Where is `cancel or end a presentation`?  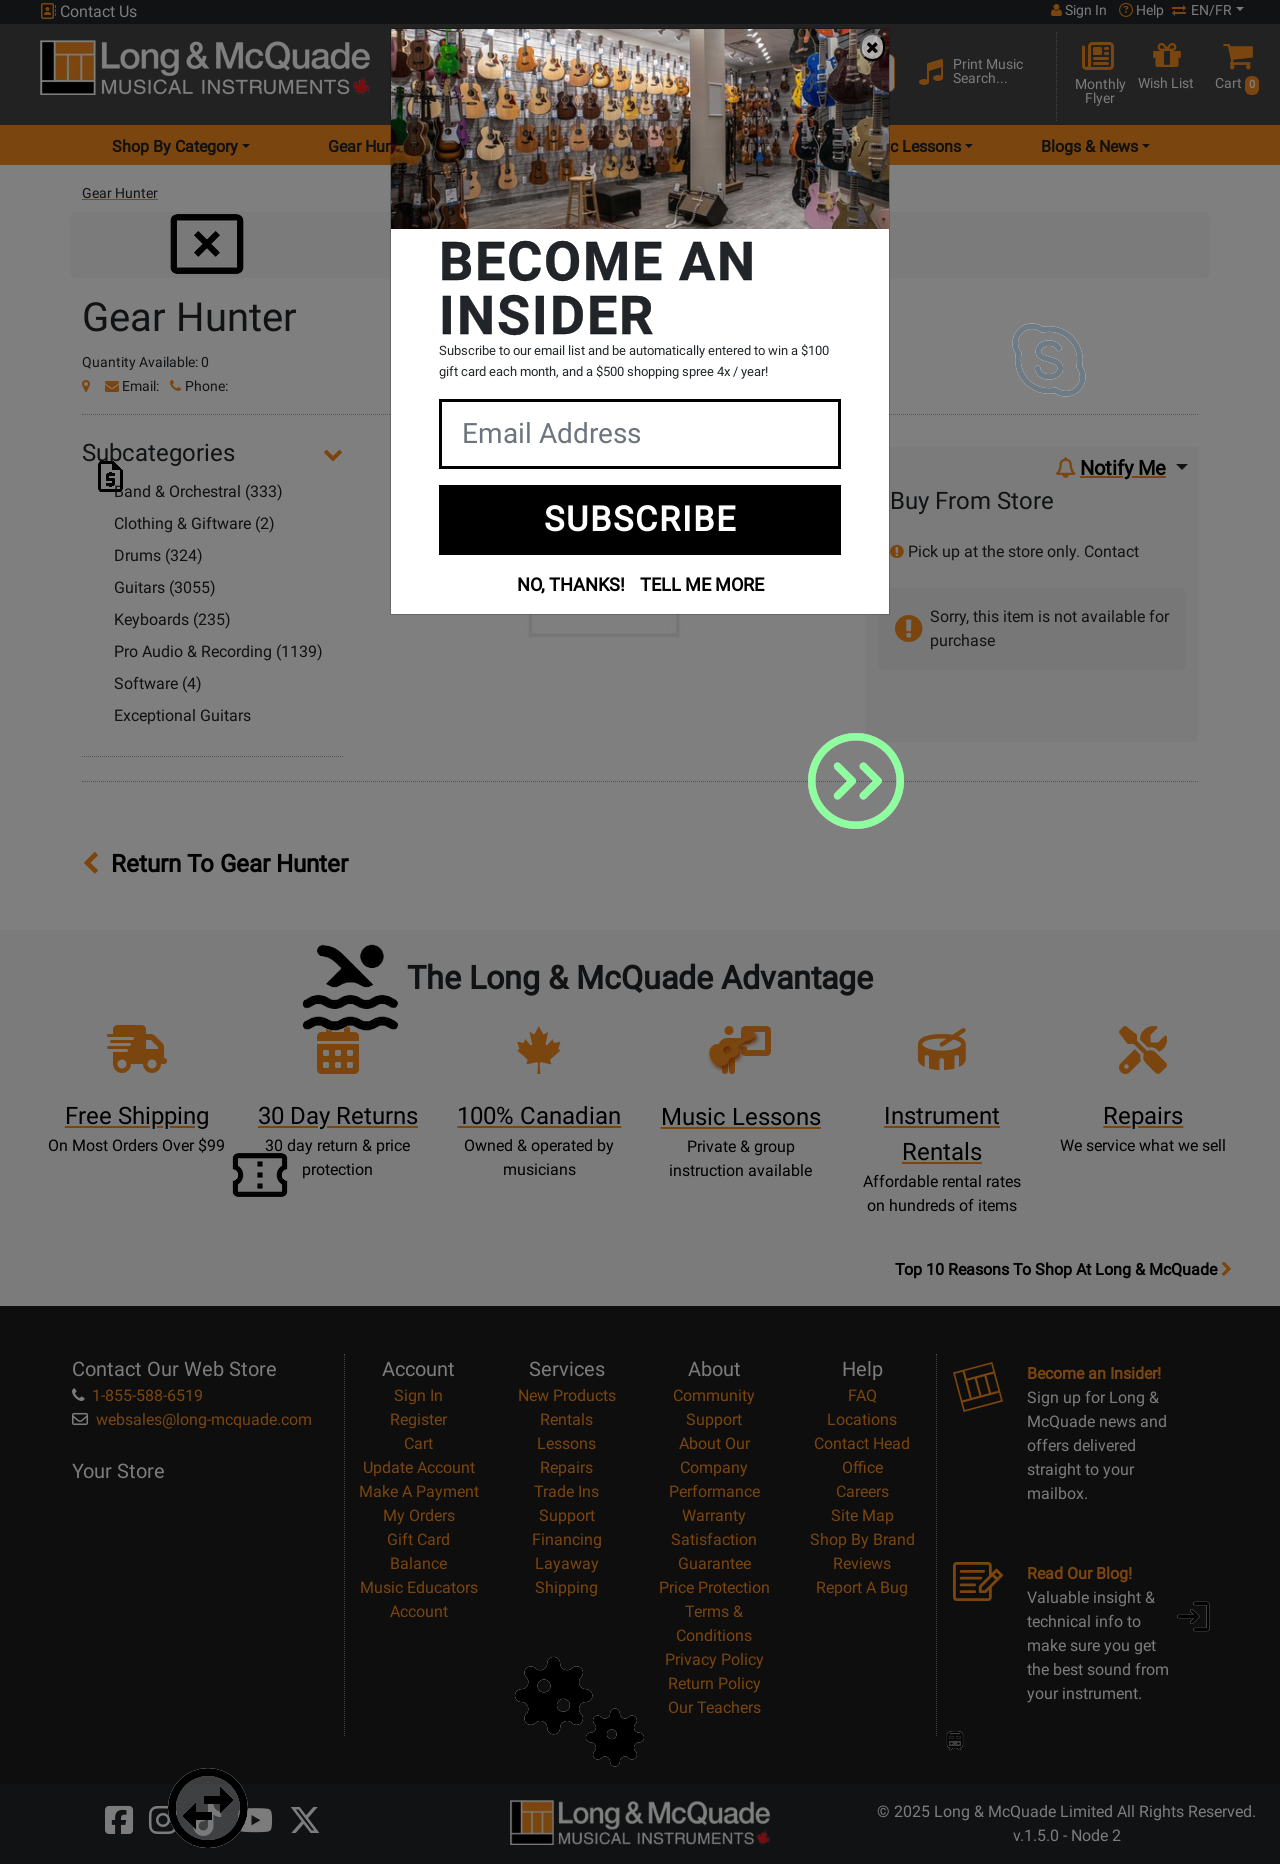 cancel or end a presentation is located at coordinates (207, 244).